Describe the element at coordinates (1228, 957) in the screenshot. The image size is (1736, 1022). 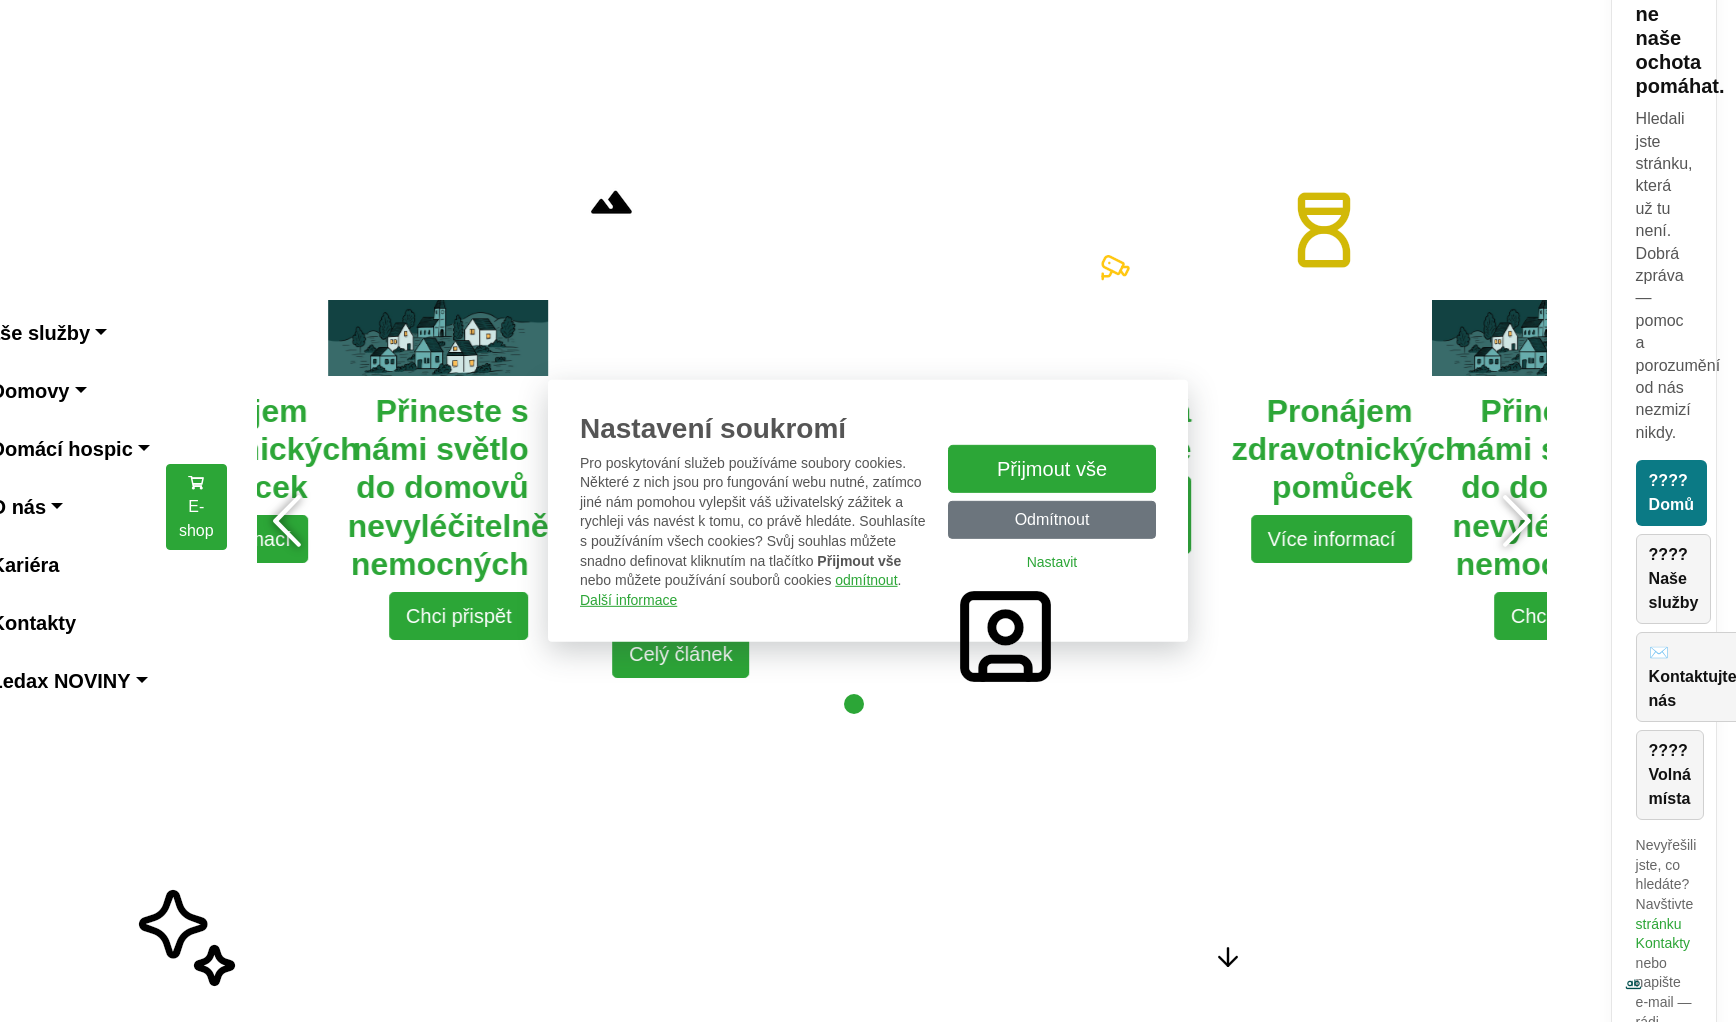
I see `scroll down or view more content` at that location.